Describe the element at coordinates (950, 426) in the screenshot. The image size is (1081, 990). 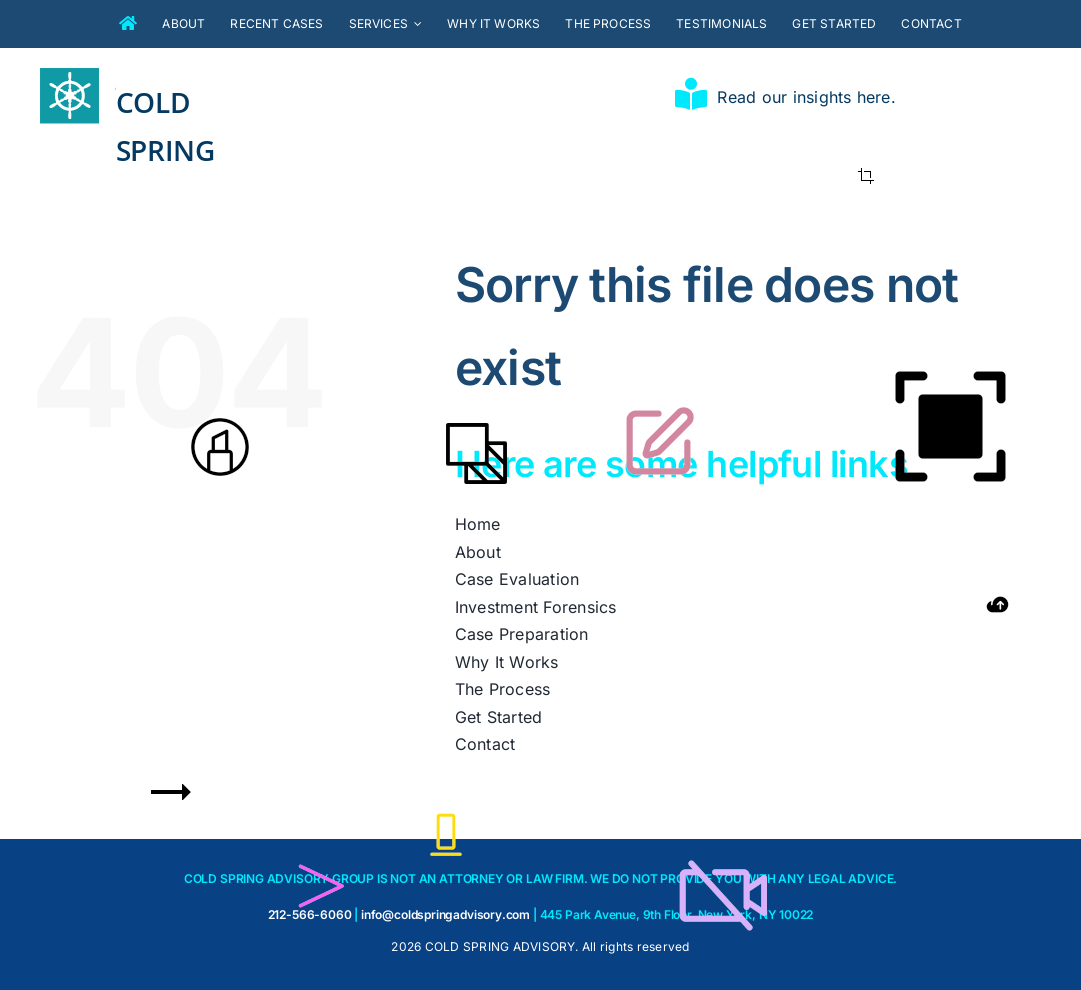
I see `scan a QR code or barcode` at that location.